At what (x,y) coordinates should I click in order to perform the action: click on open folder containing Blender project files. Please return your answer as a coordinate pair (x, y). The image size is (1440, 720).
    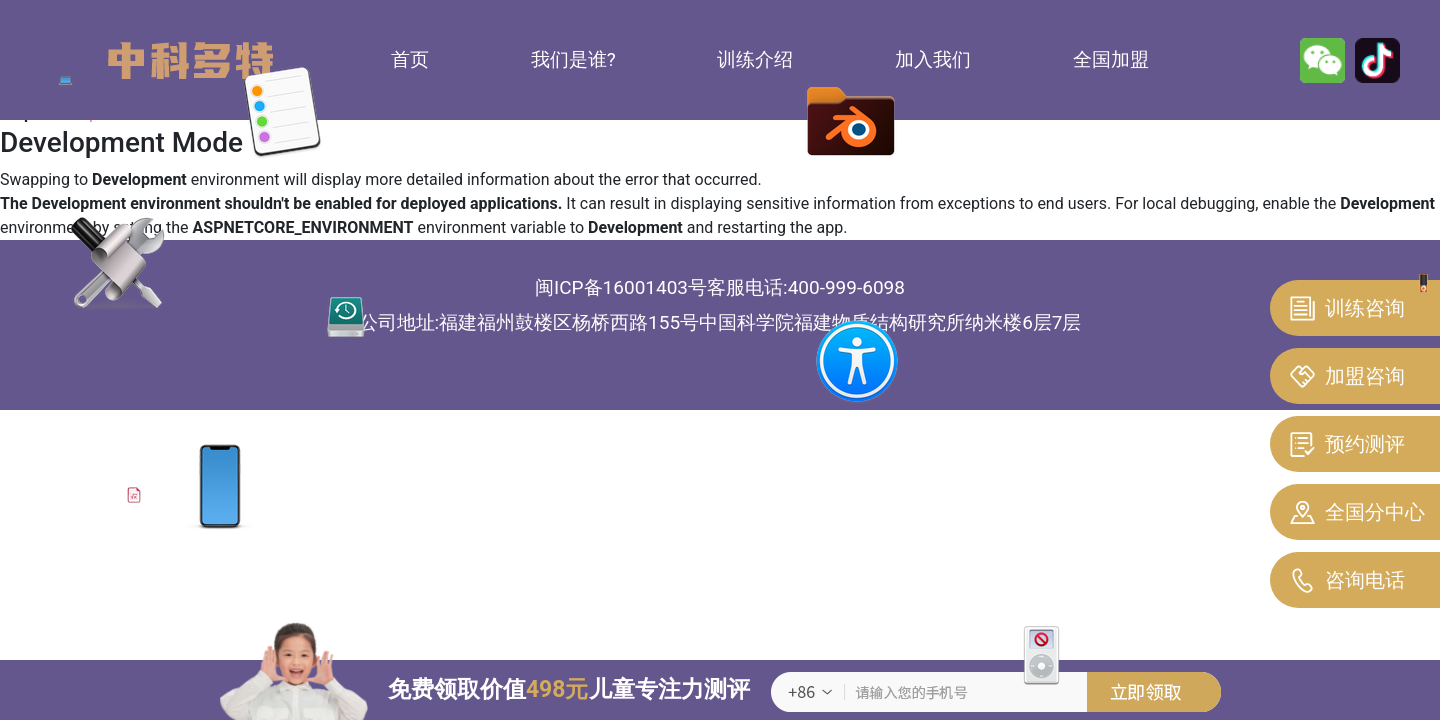
    Looking at the image, I should click on (850, 123).